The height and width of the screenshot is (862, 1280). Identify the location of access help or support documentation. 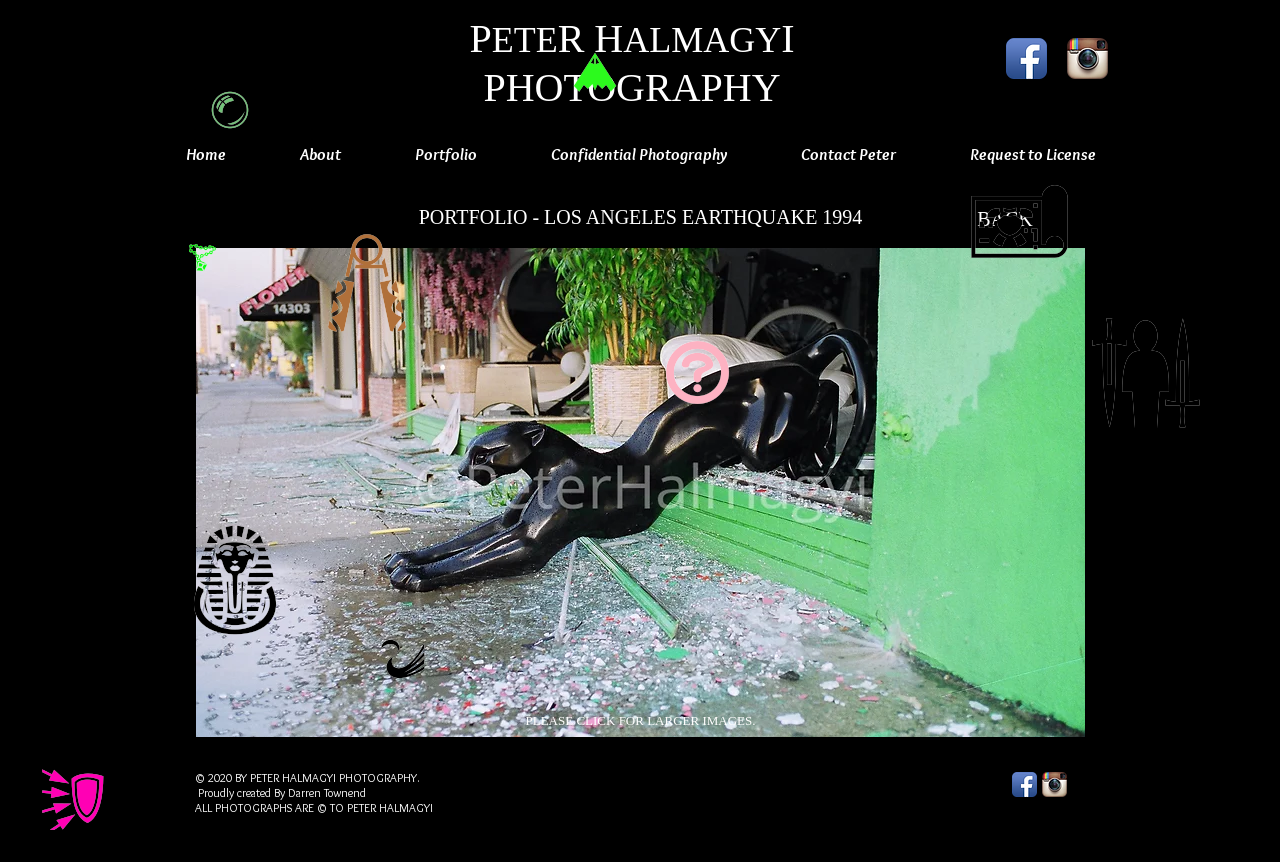
(697, 372).